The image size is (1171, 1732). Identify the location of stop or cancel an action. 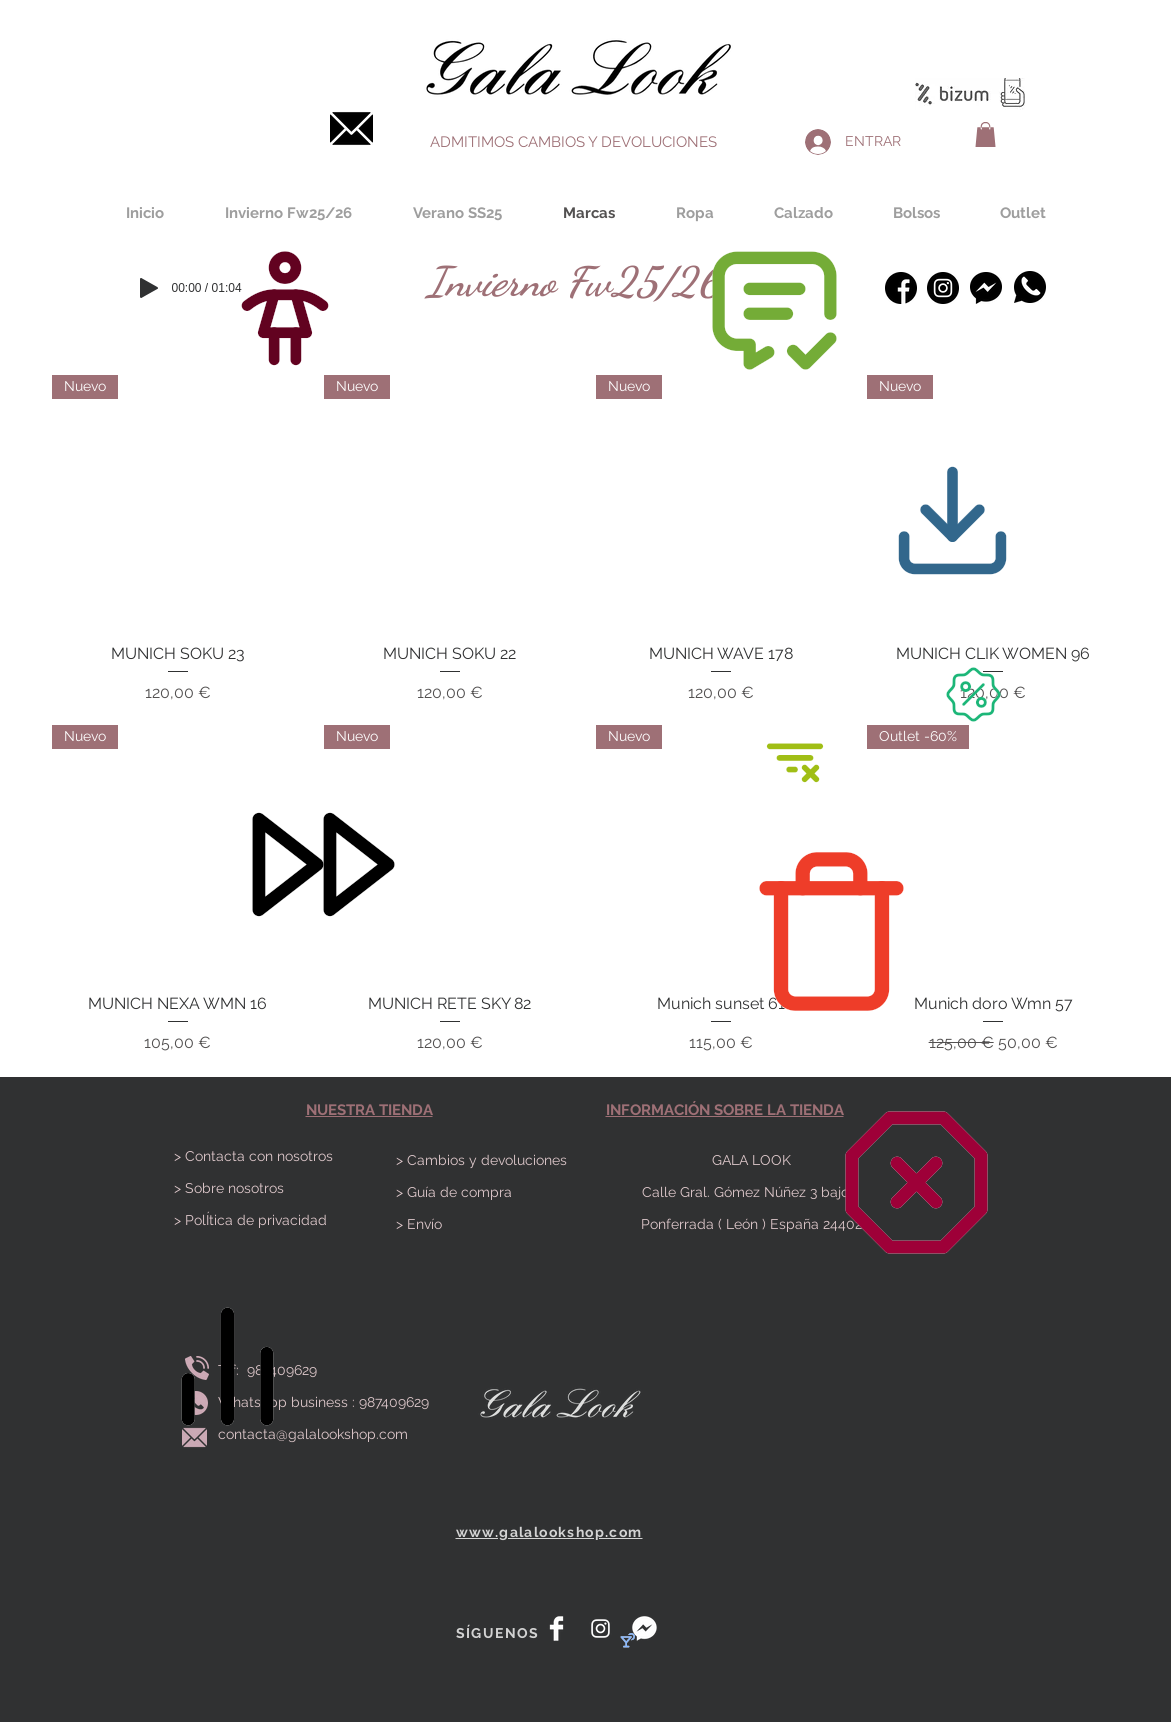
(916, 1182).